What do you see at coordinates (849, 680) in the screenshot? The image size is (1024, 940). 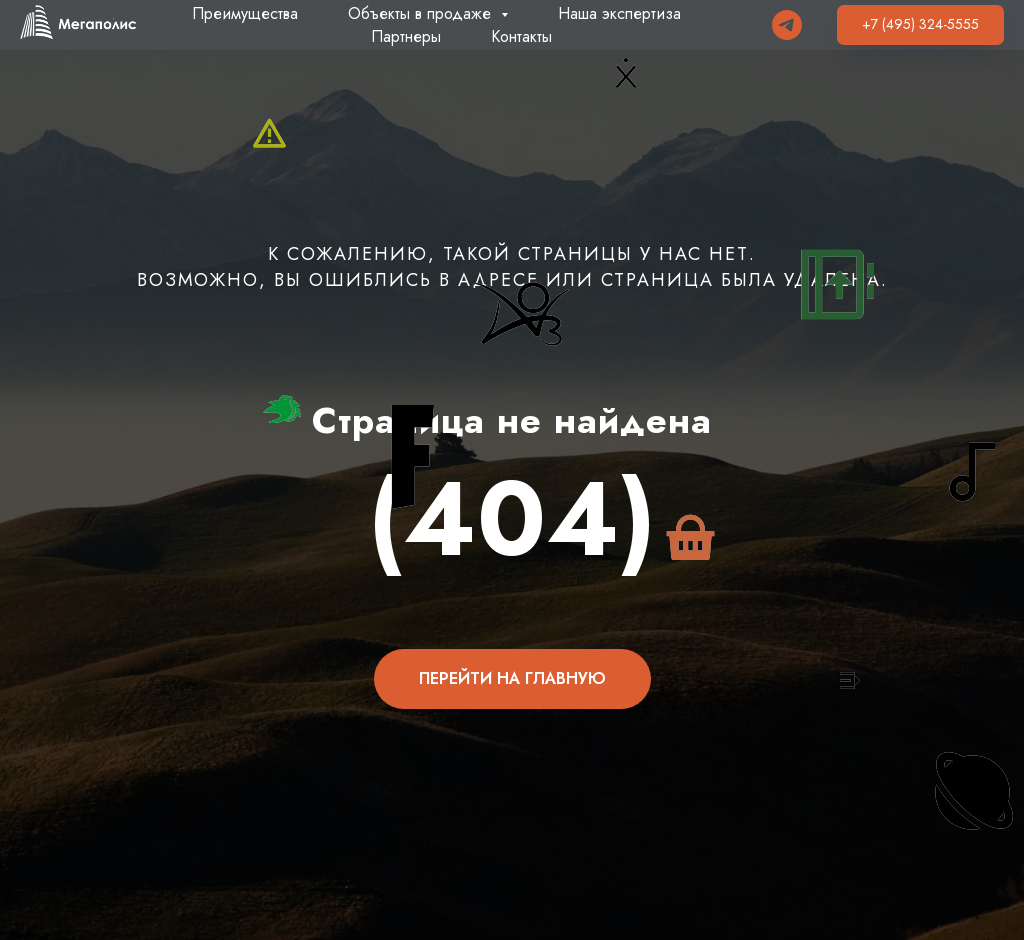 I see `expand or unfold a navigation menu` at bounding box center [849, 680].